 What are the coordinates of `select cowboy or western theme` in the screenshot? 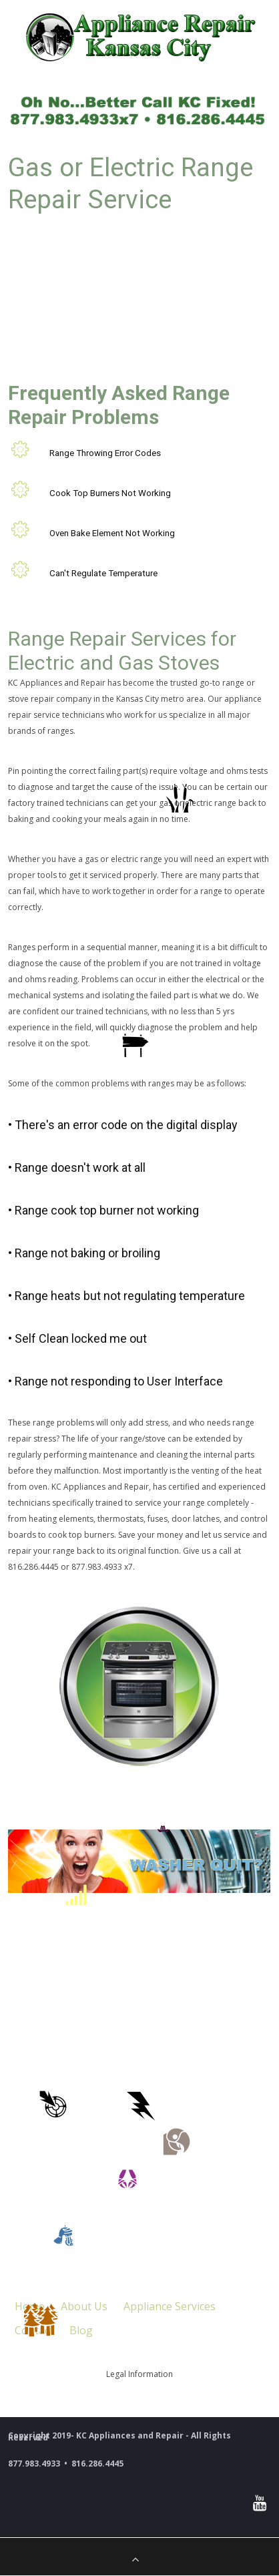 It's located at (163, 1829).